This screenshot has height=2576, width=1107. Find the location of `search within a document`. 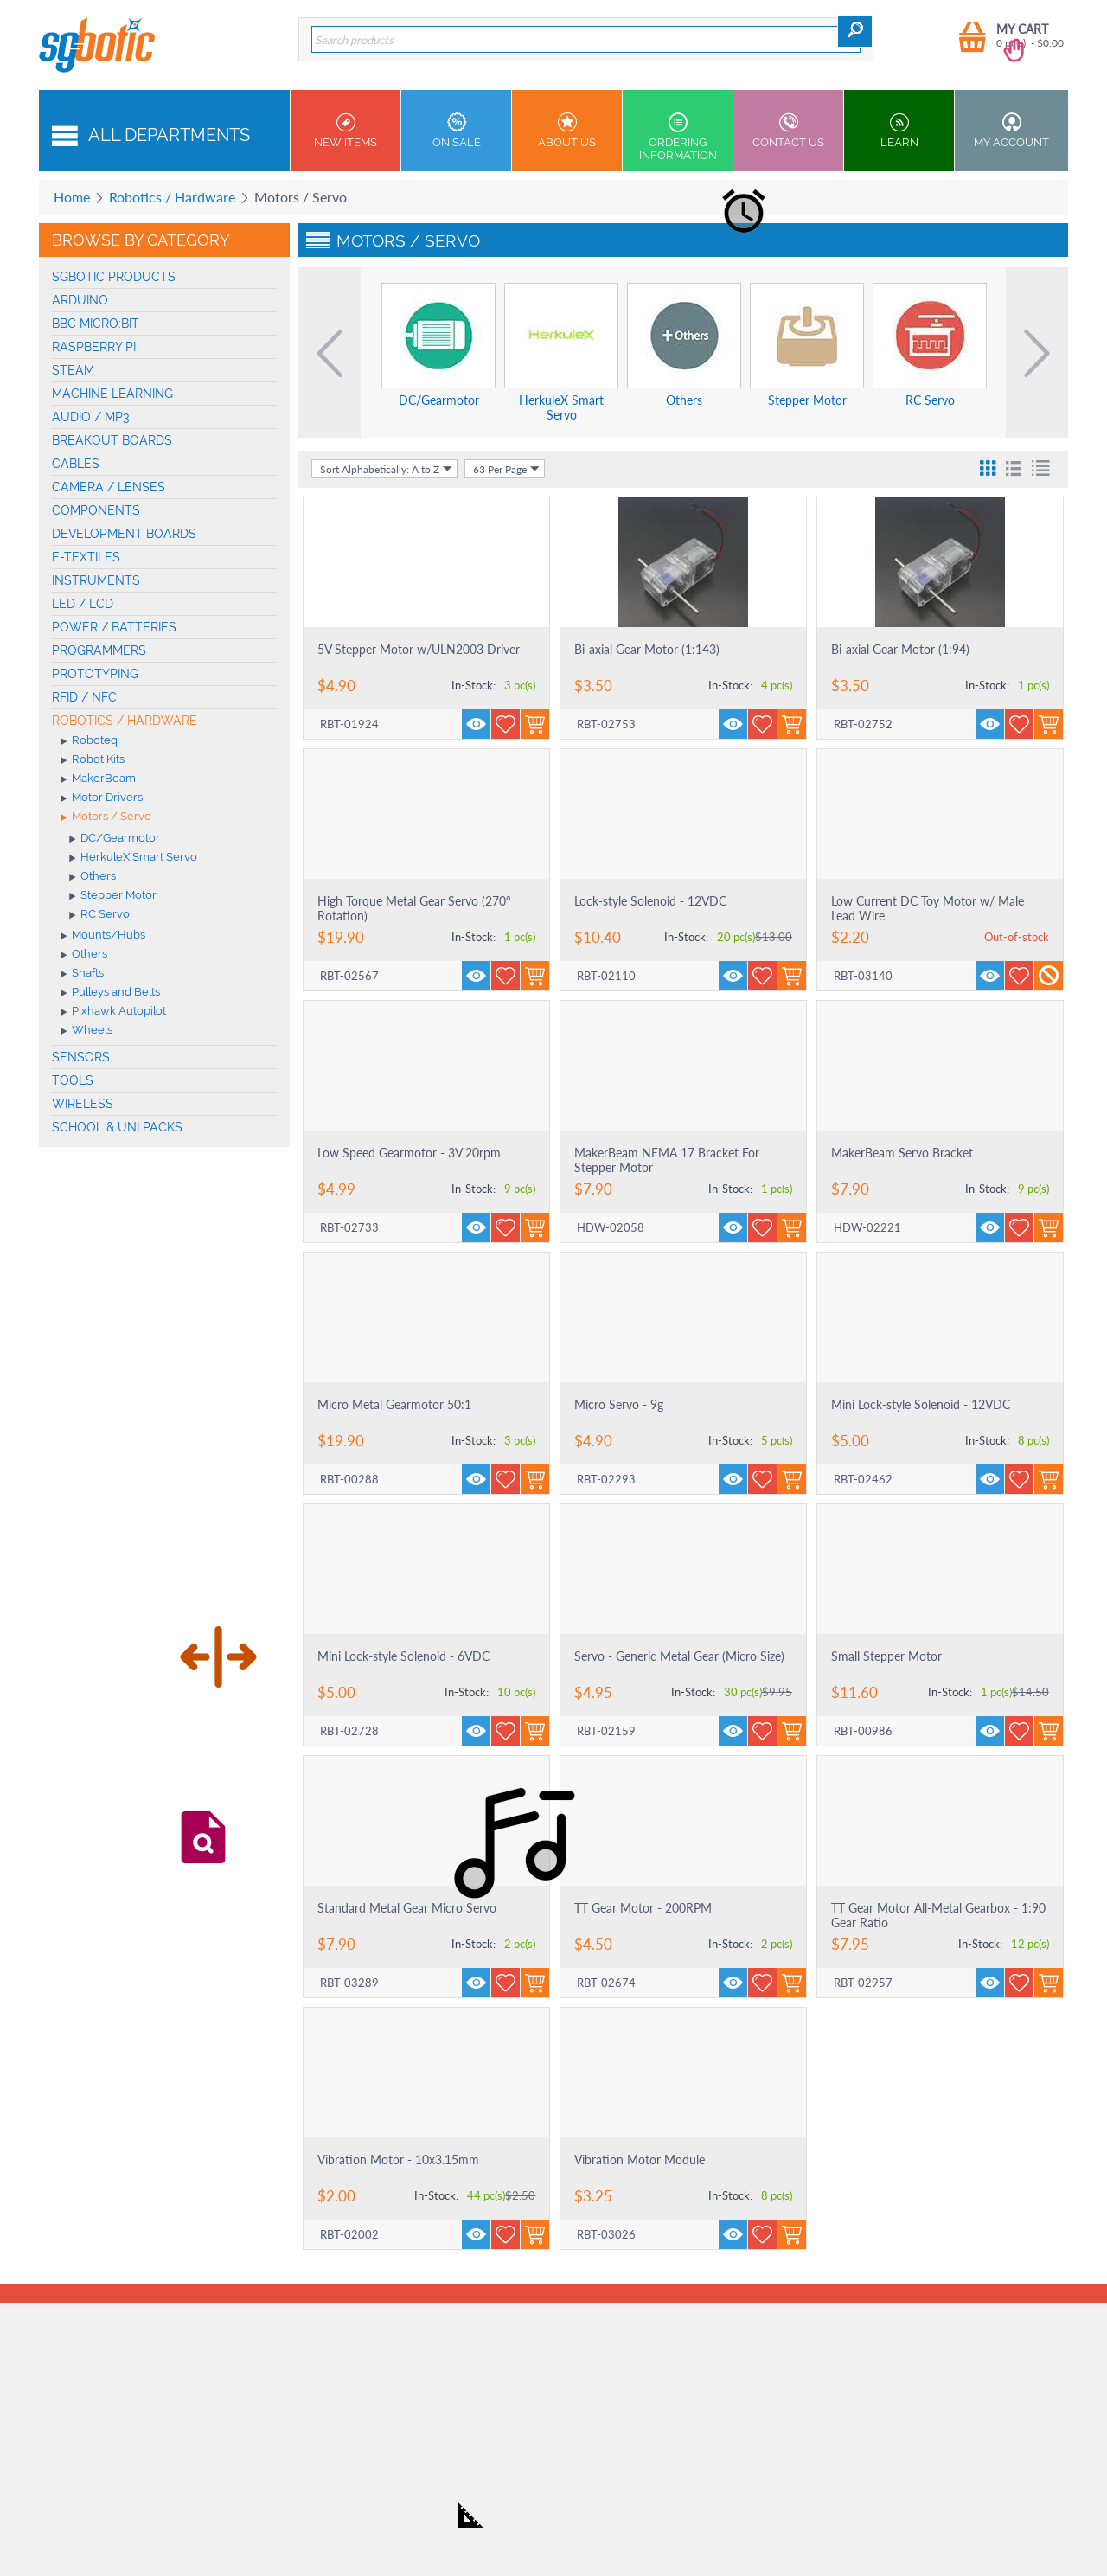

search within a document is located at coordinates (203, 1837).